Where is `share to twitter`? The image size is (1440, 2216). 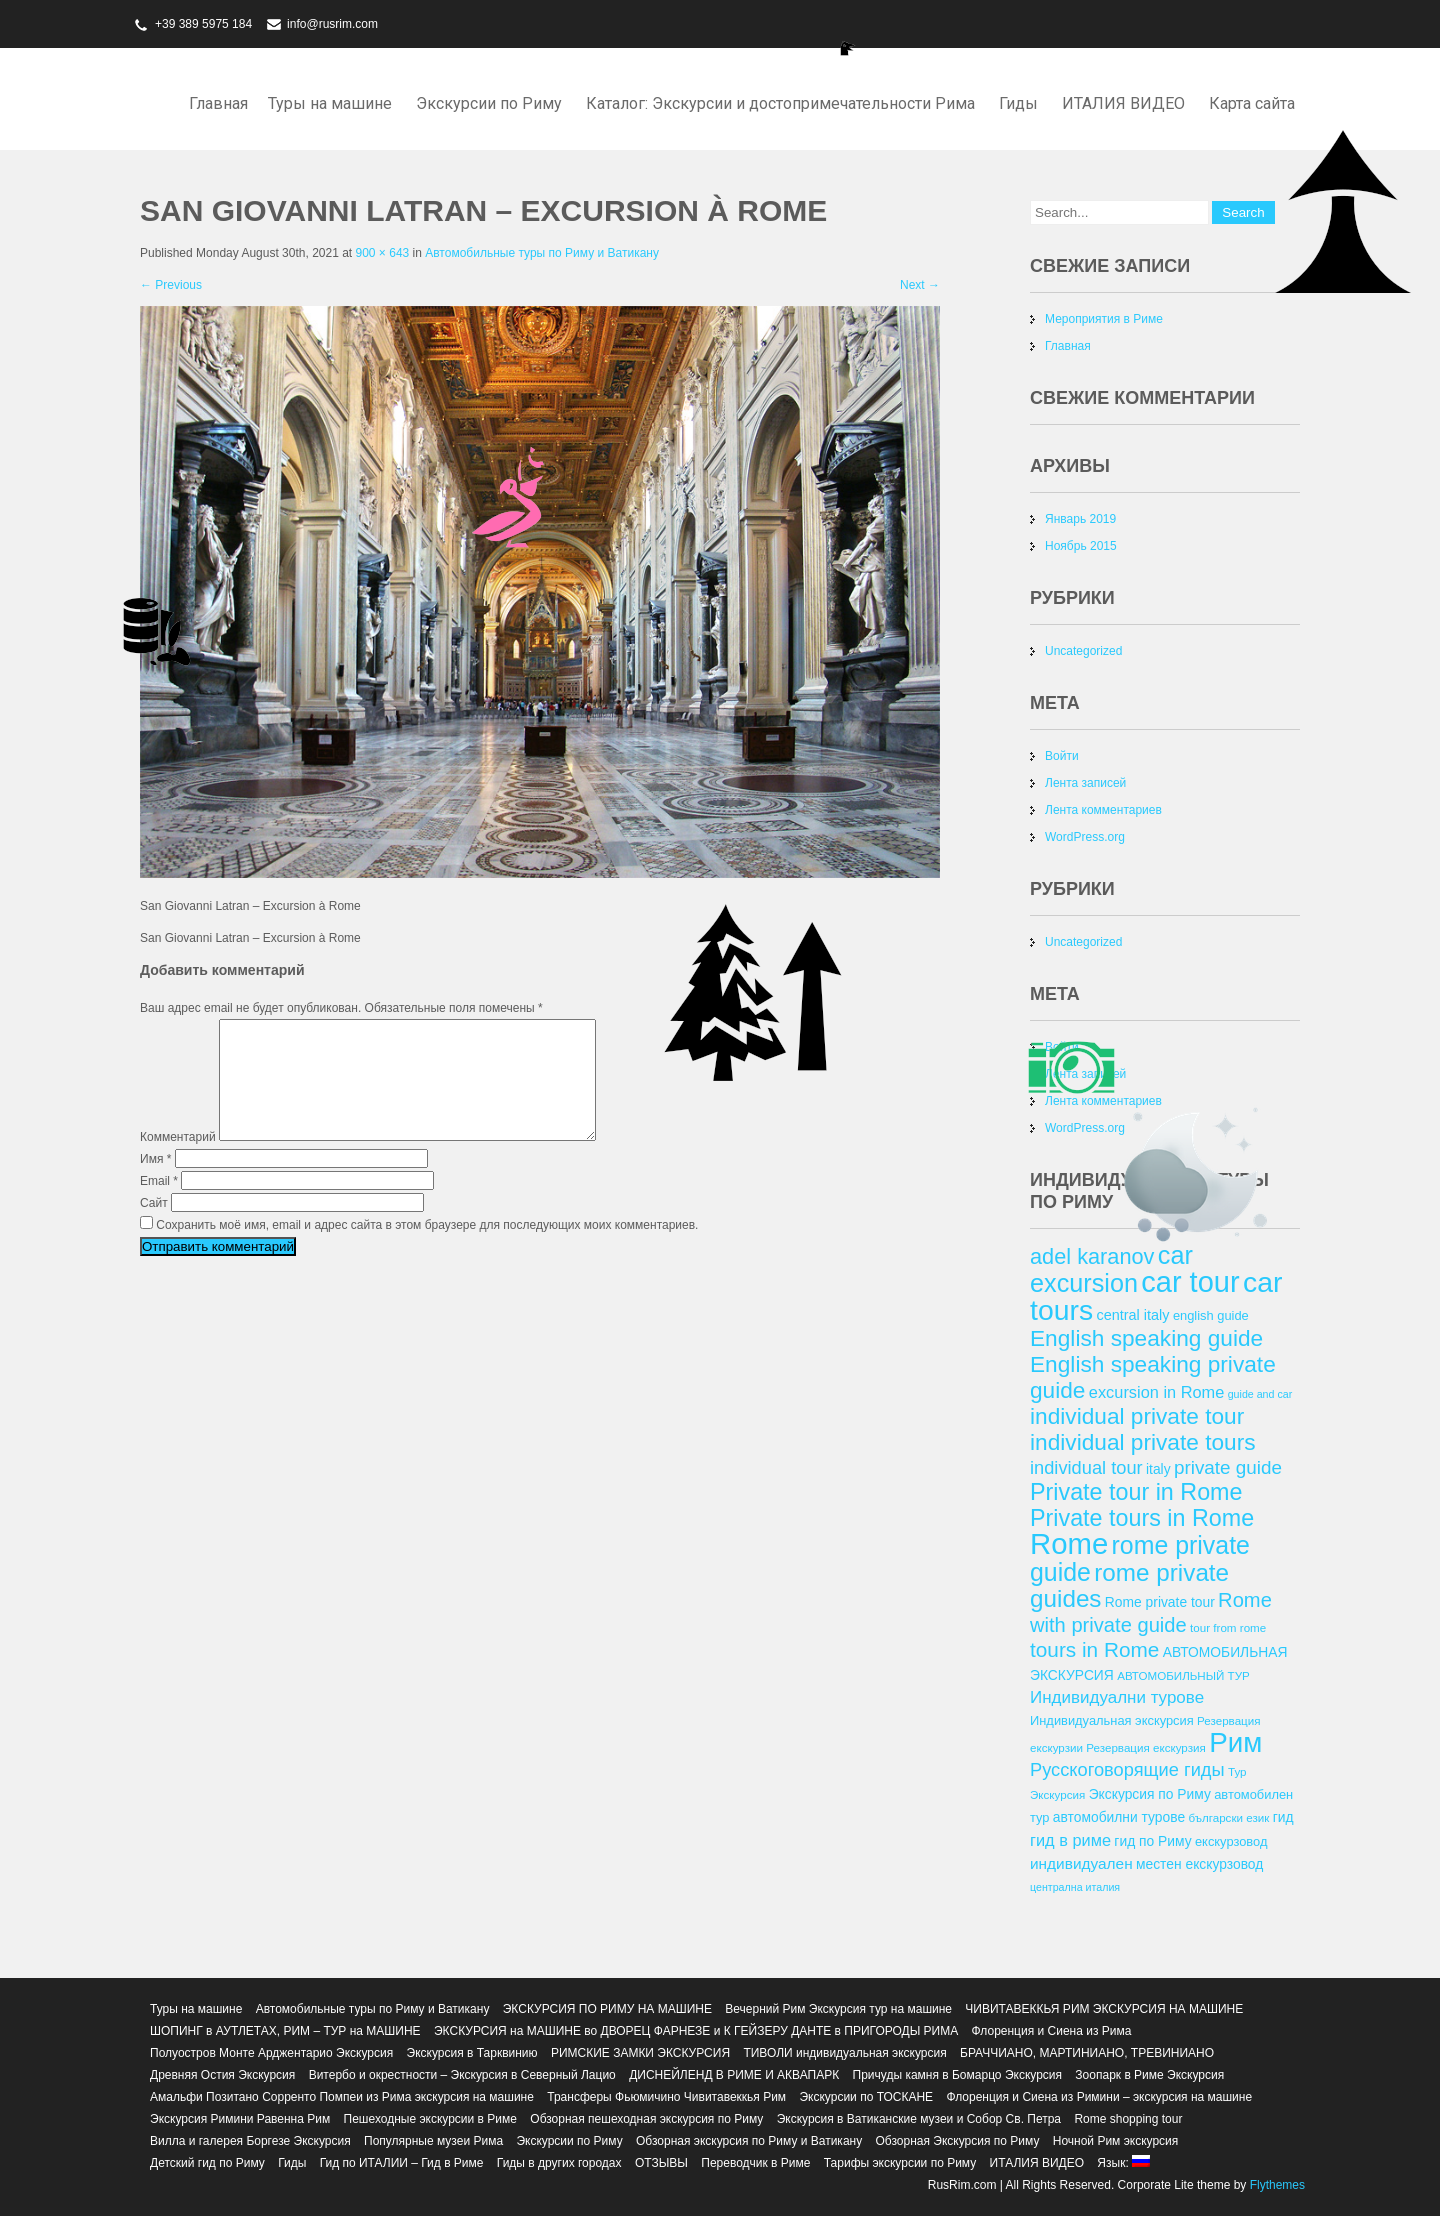
share to twitter is located at coordinates (848, 48).